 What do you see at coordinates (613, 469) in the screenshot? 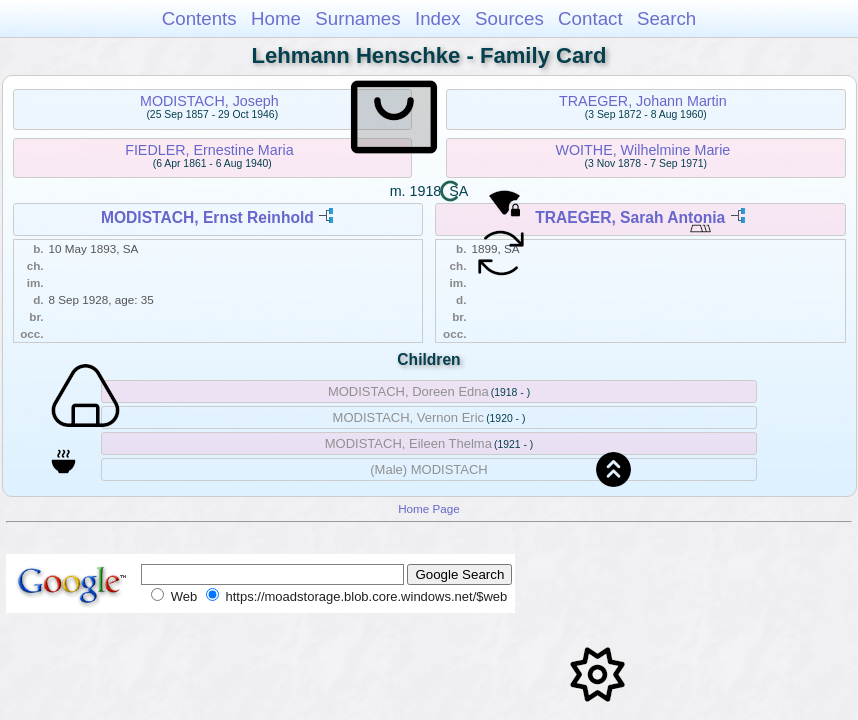
I see `scroll to top of page` at bounding box center [613, 469].